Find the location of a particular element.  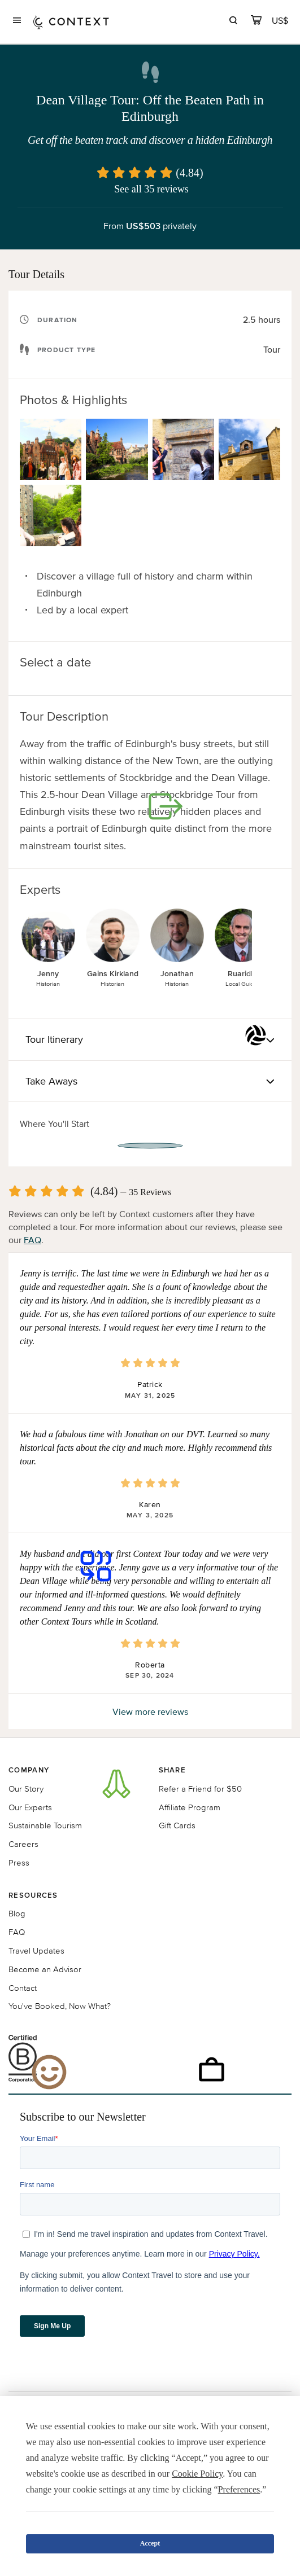

merge or combine selected items is located at coordinates (95, 1566).